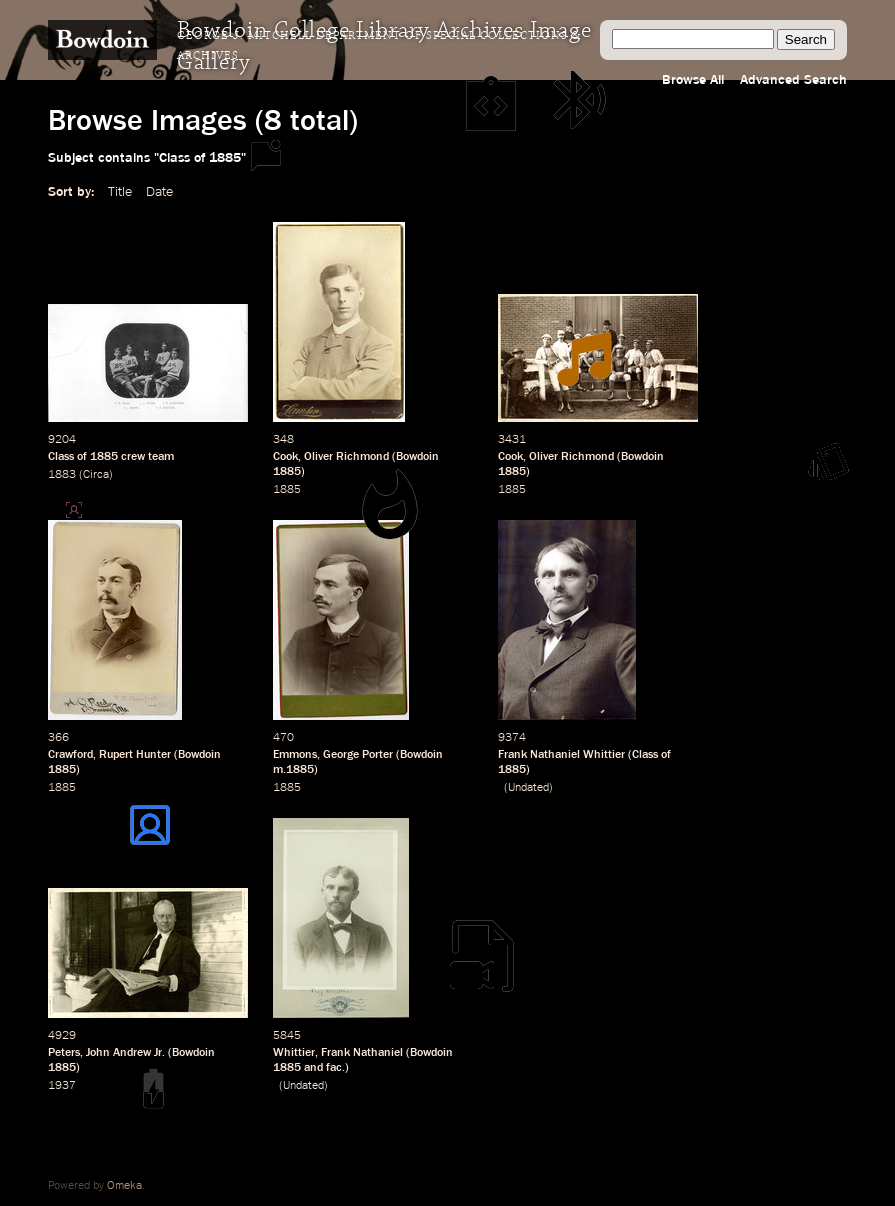 This screenshot has height=1206, width=895. Describe the element at coordinates (153, 1088) in the screenshot. I see `indicates battery is charging at 50% capacity` at that location.